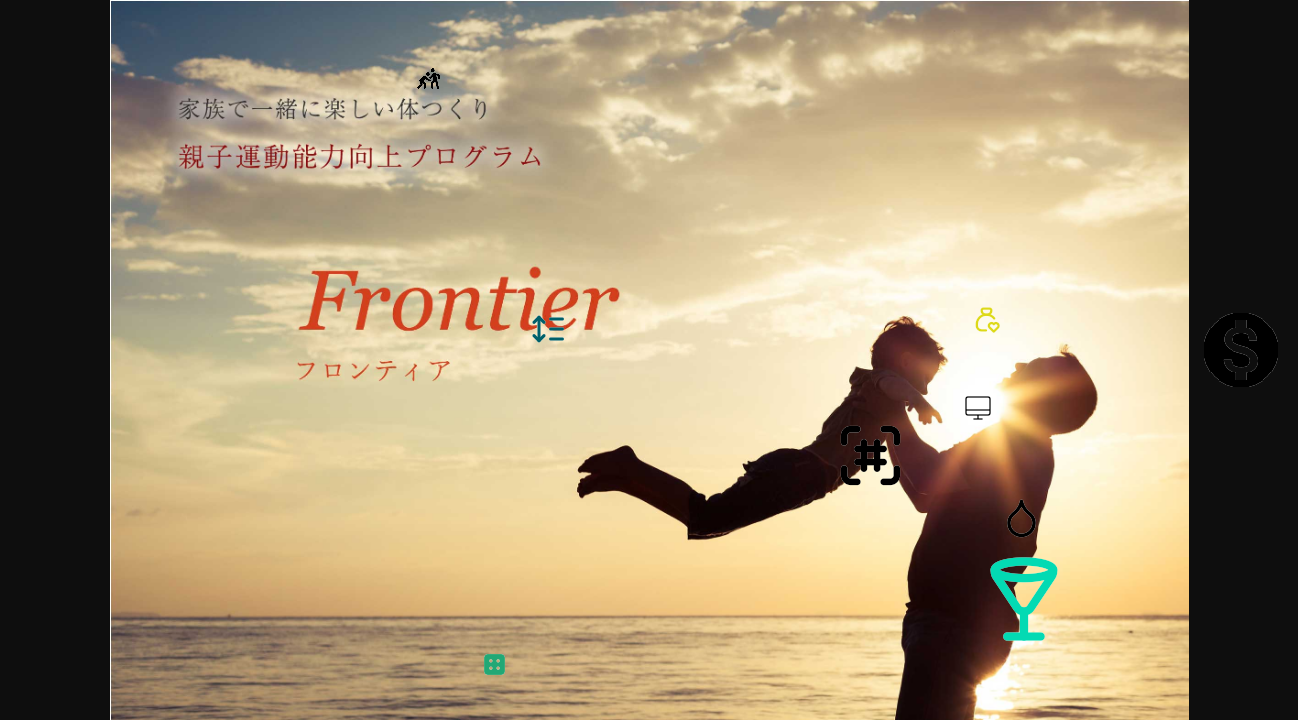 This screenshot has height=720, width=1298. What do you see at coordinates (1024, 599) in the screenshot?
I see `view bar or cocktail menu` at bounding box center [1024, 599].